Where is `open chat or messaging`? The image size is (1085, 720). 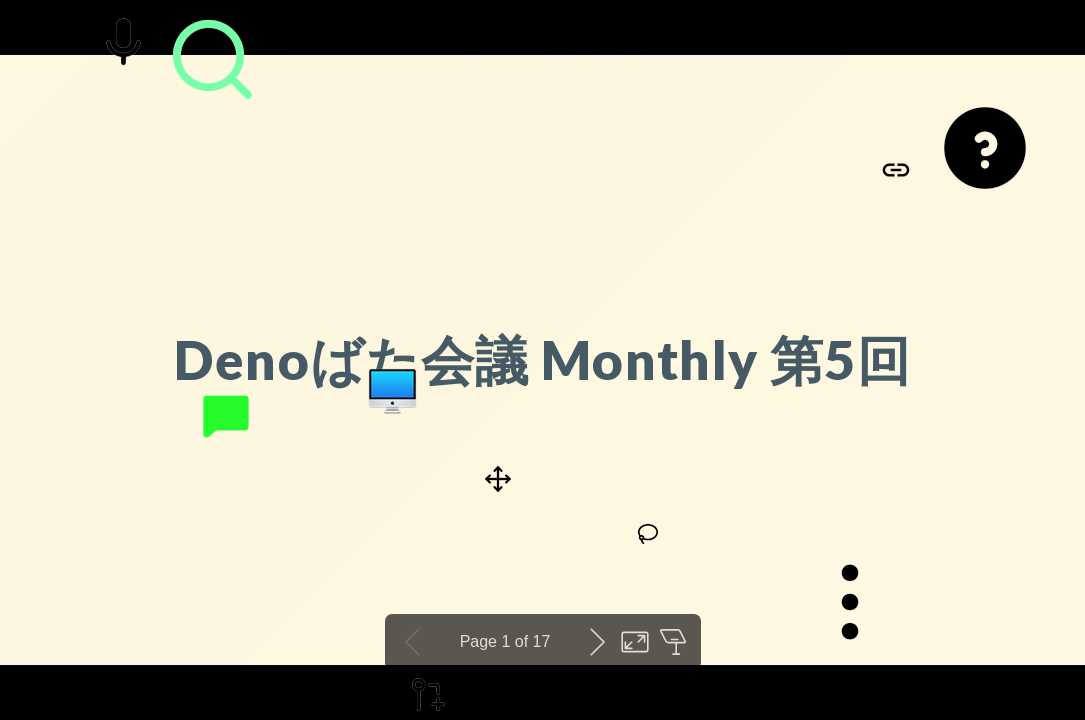
open chat or messaging is located at coordinates (226, 413).